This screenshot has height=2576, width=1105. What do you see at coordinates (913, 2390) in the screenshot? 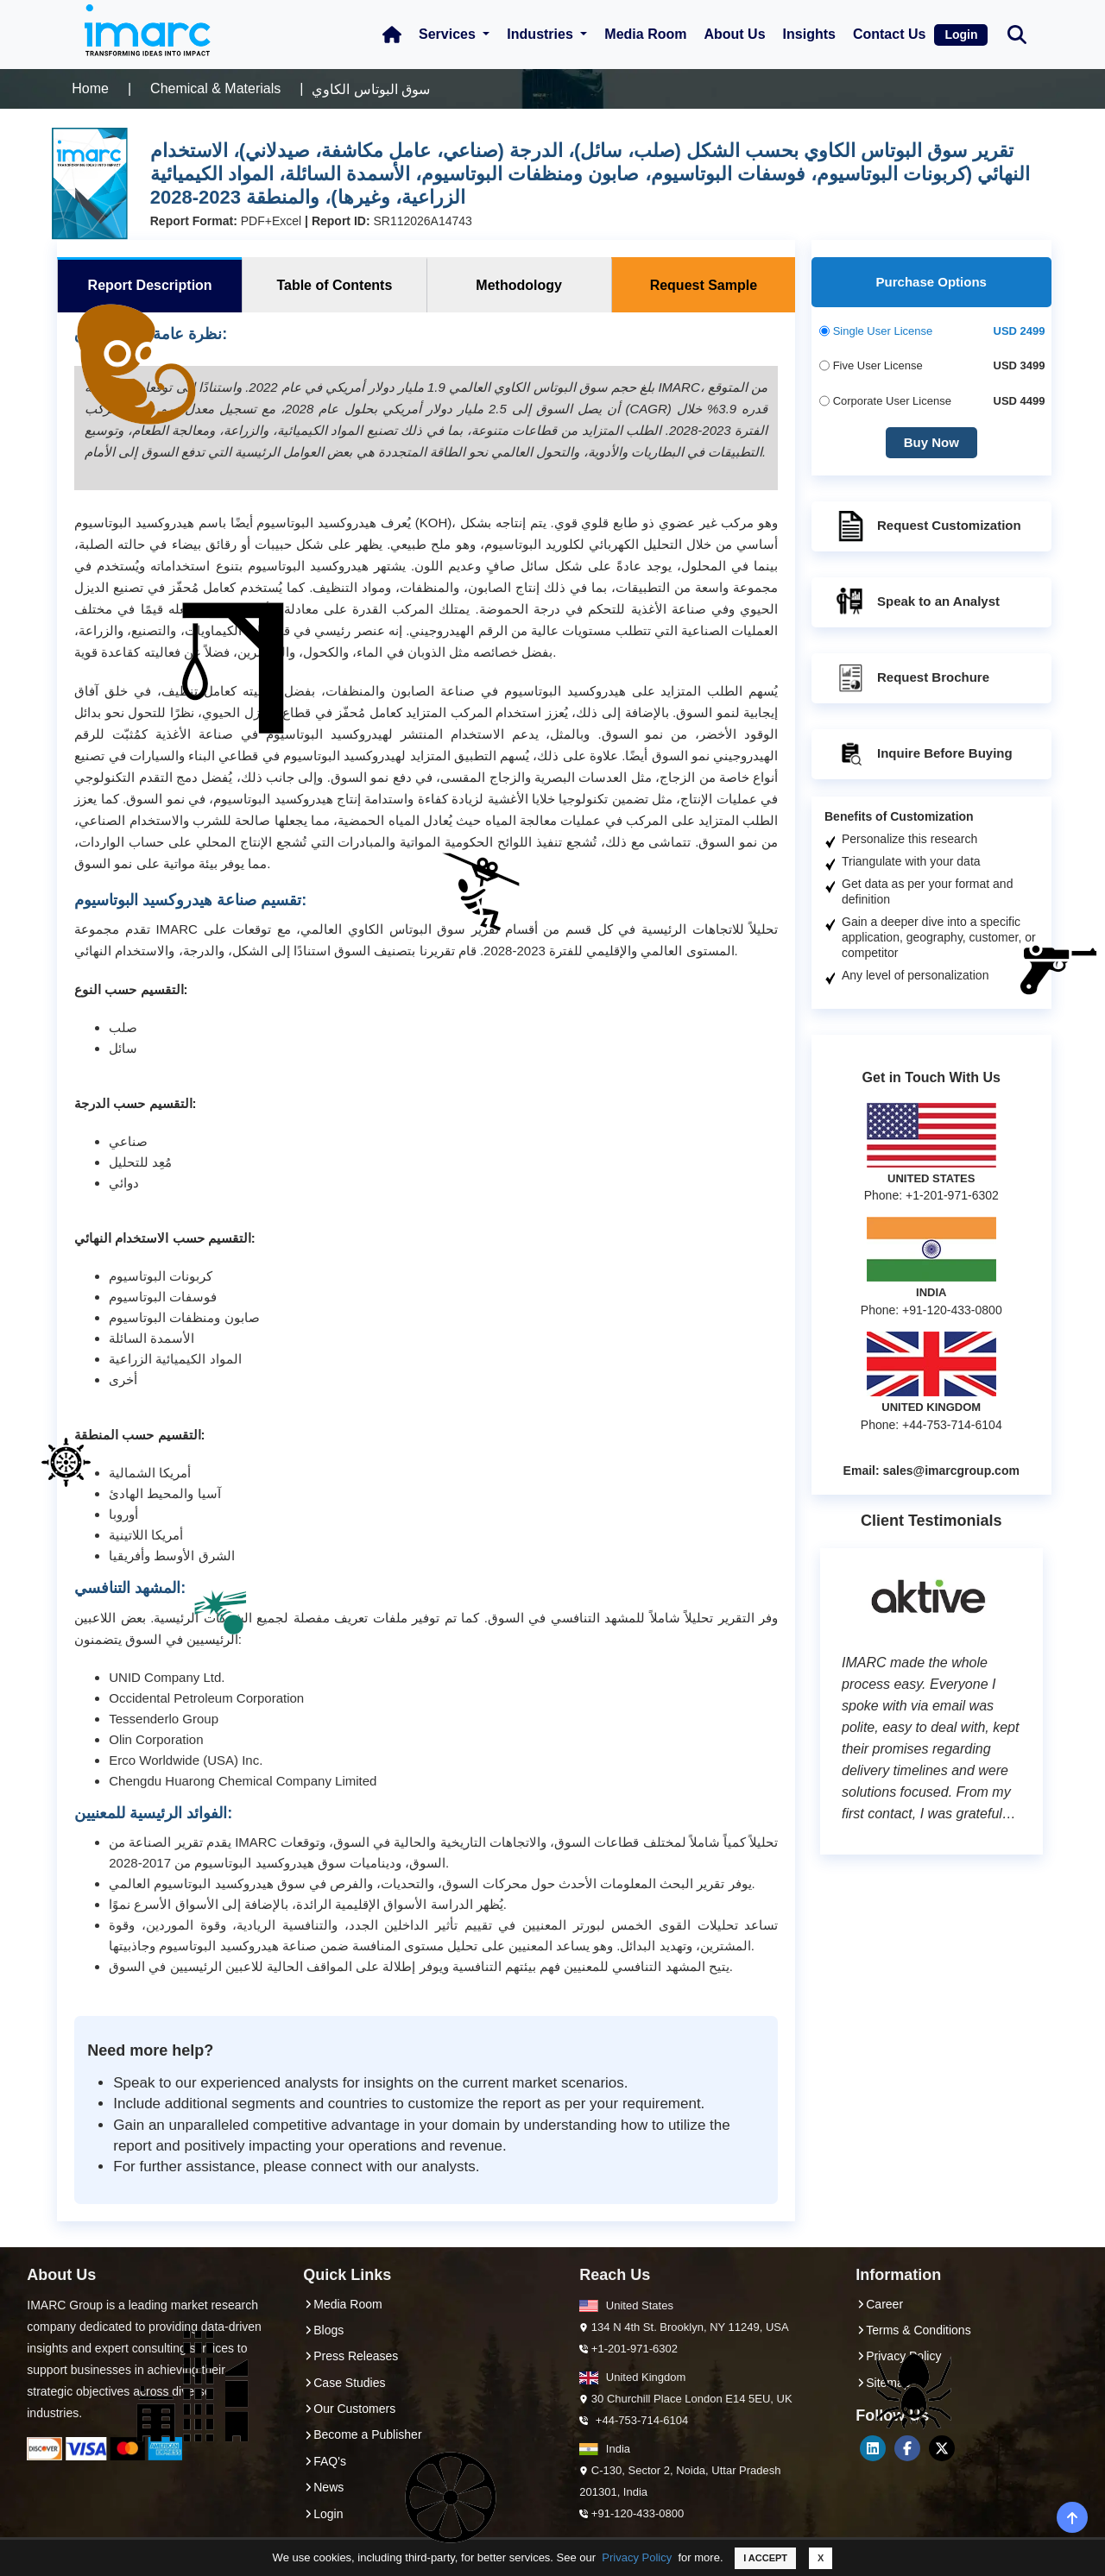
I see `indicates spider or arachnid enemy type in game` at bounding box center [913, 2390].